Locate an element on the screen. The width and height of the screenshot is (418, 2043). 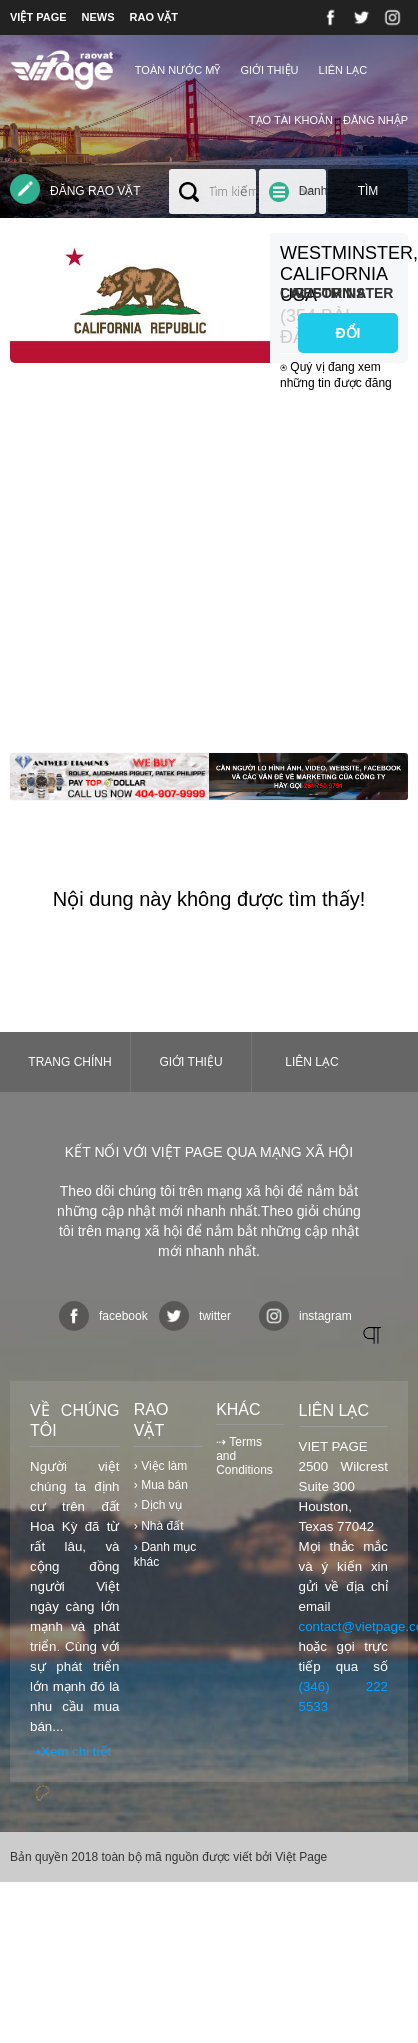
format text as a paragraph is located at coordinates (372, 1335).